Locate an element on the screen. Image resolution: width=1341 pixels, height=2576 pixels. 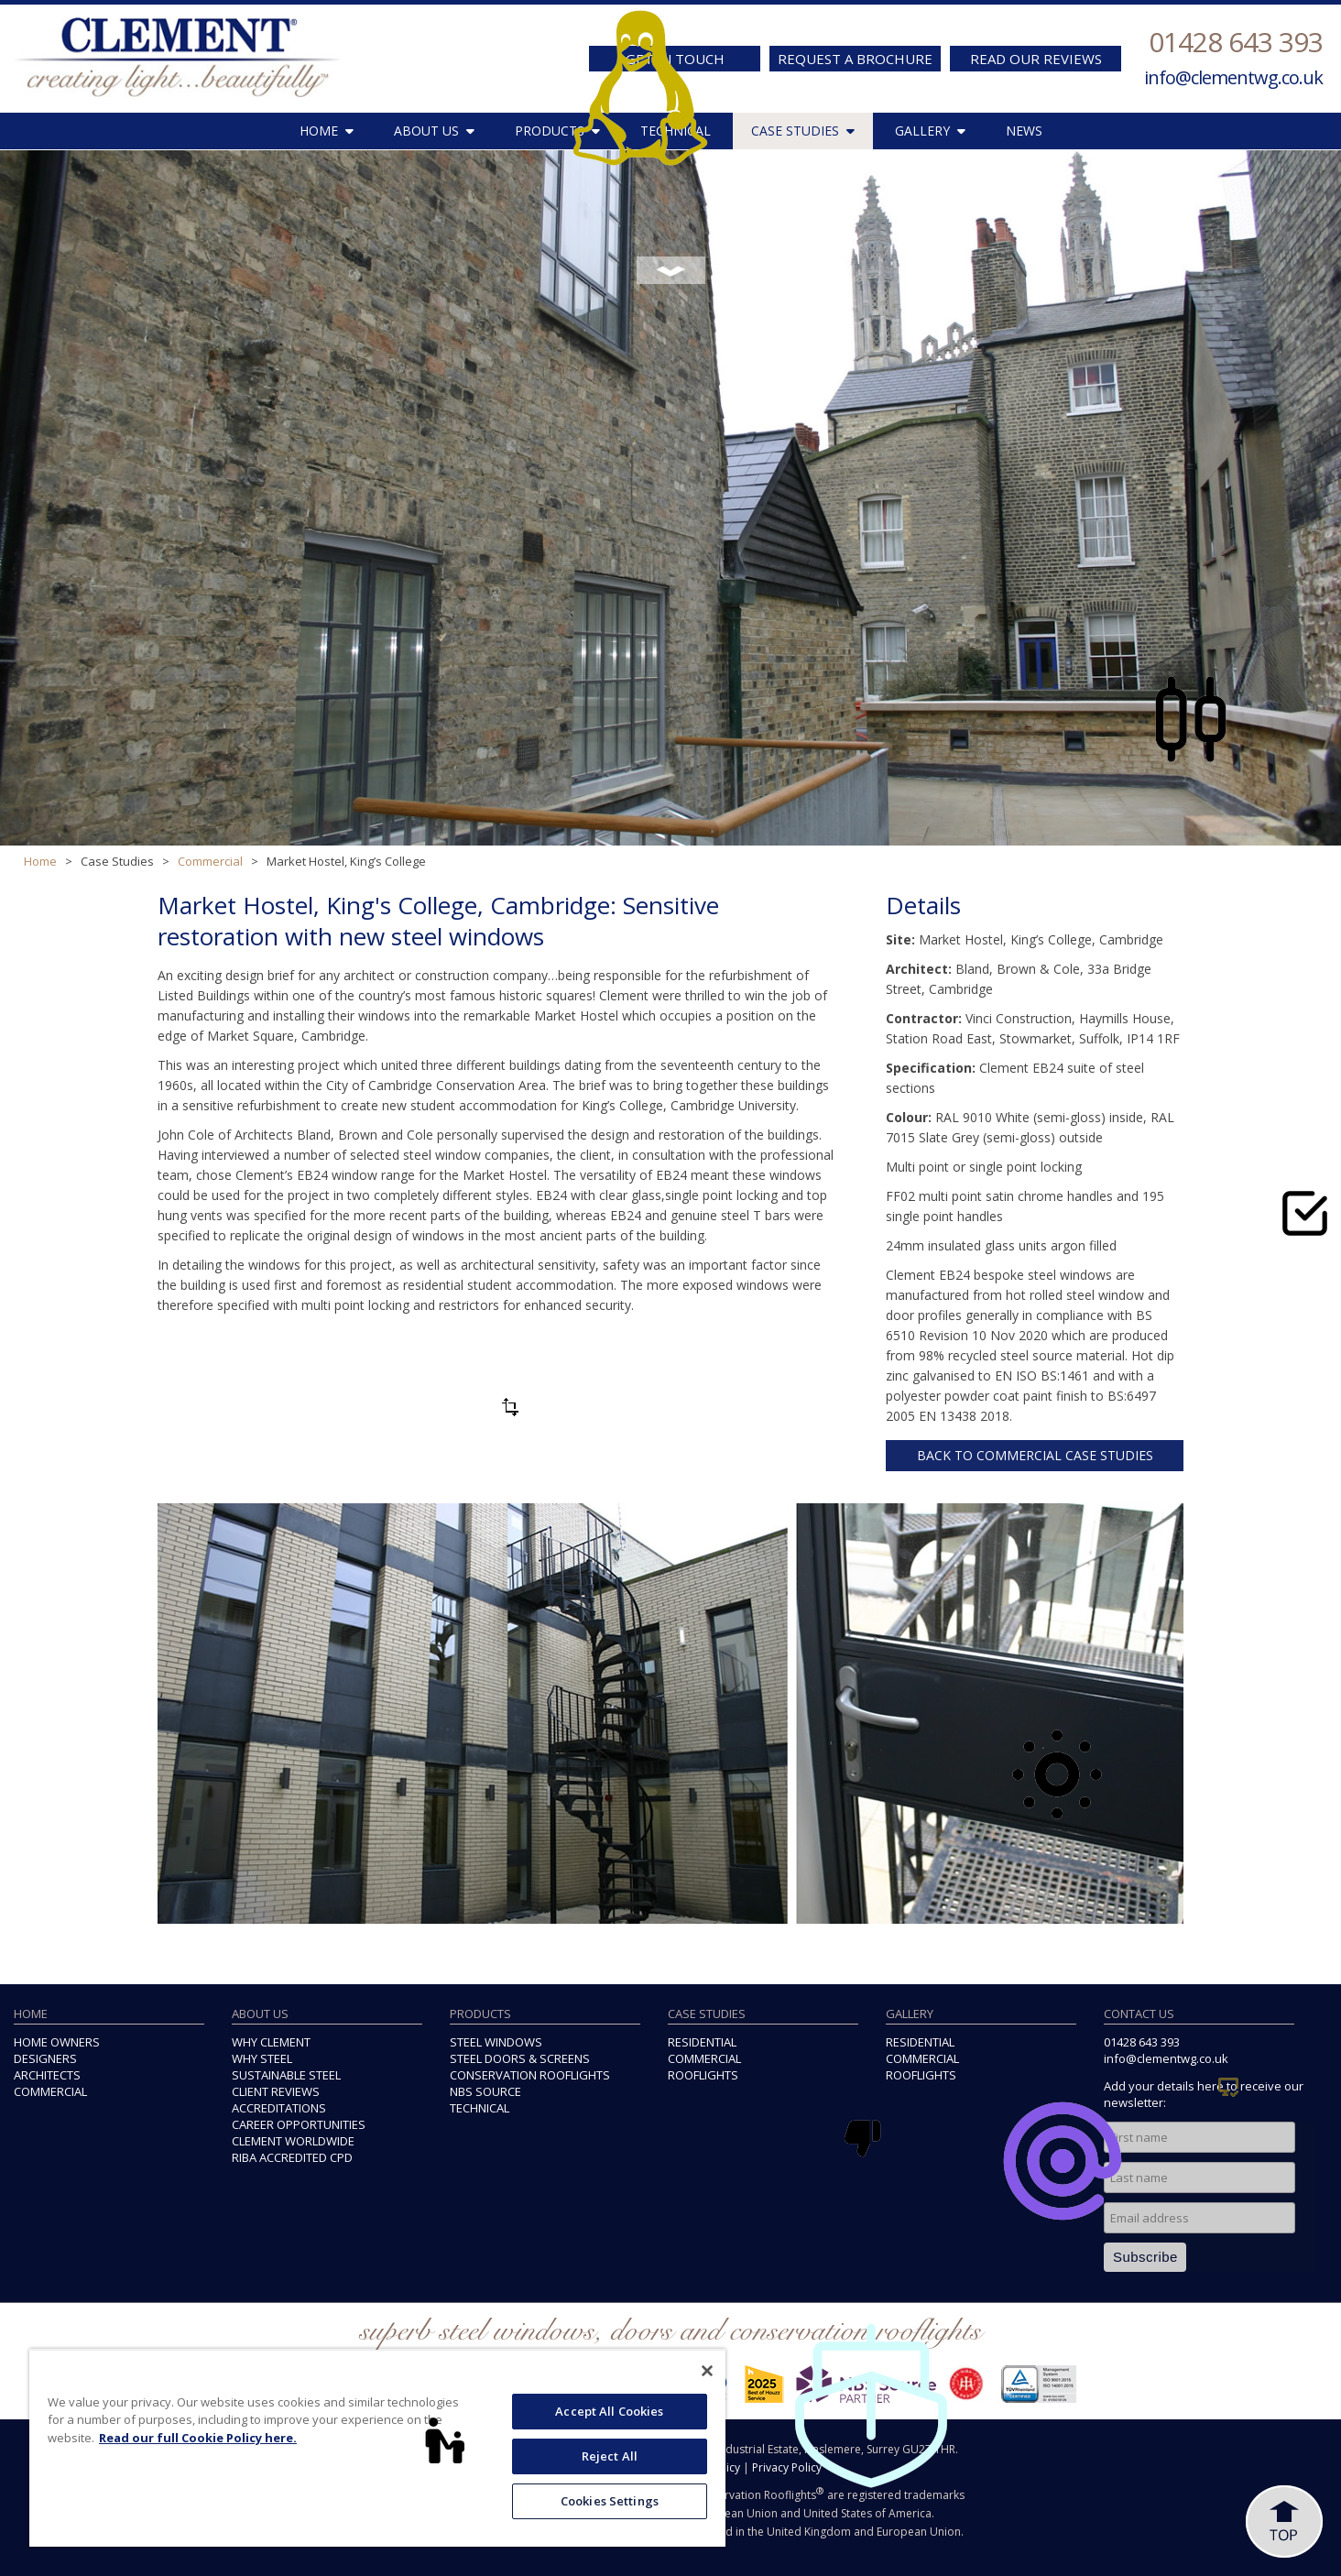
indicates Linux operating system compatibility is located at coordinates (640, 88).